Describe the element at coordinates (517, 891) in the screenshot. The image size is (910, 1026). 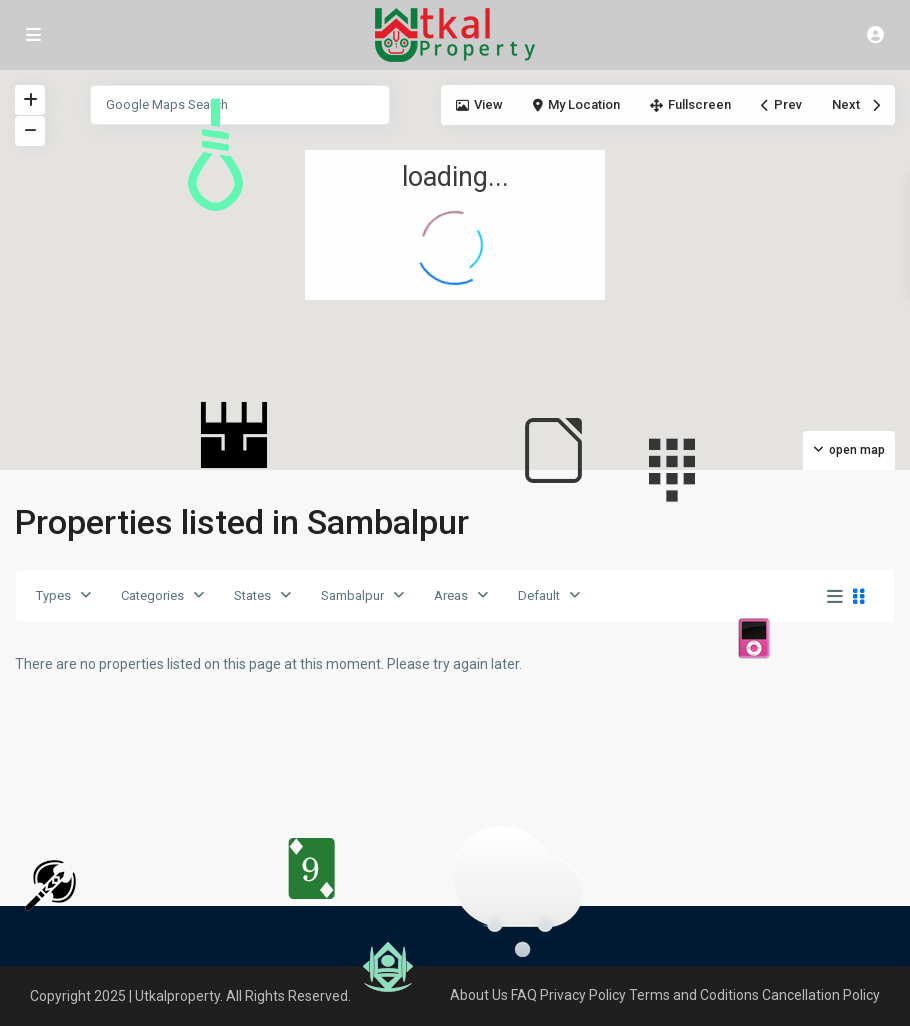
I see `indicates scattered snow weather conditions` at that location.